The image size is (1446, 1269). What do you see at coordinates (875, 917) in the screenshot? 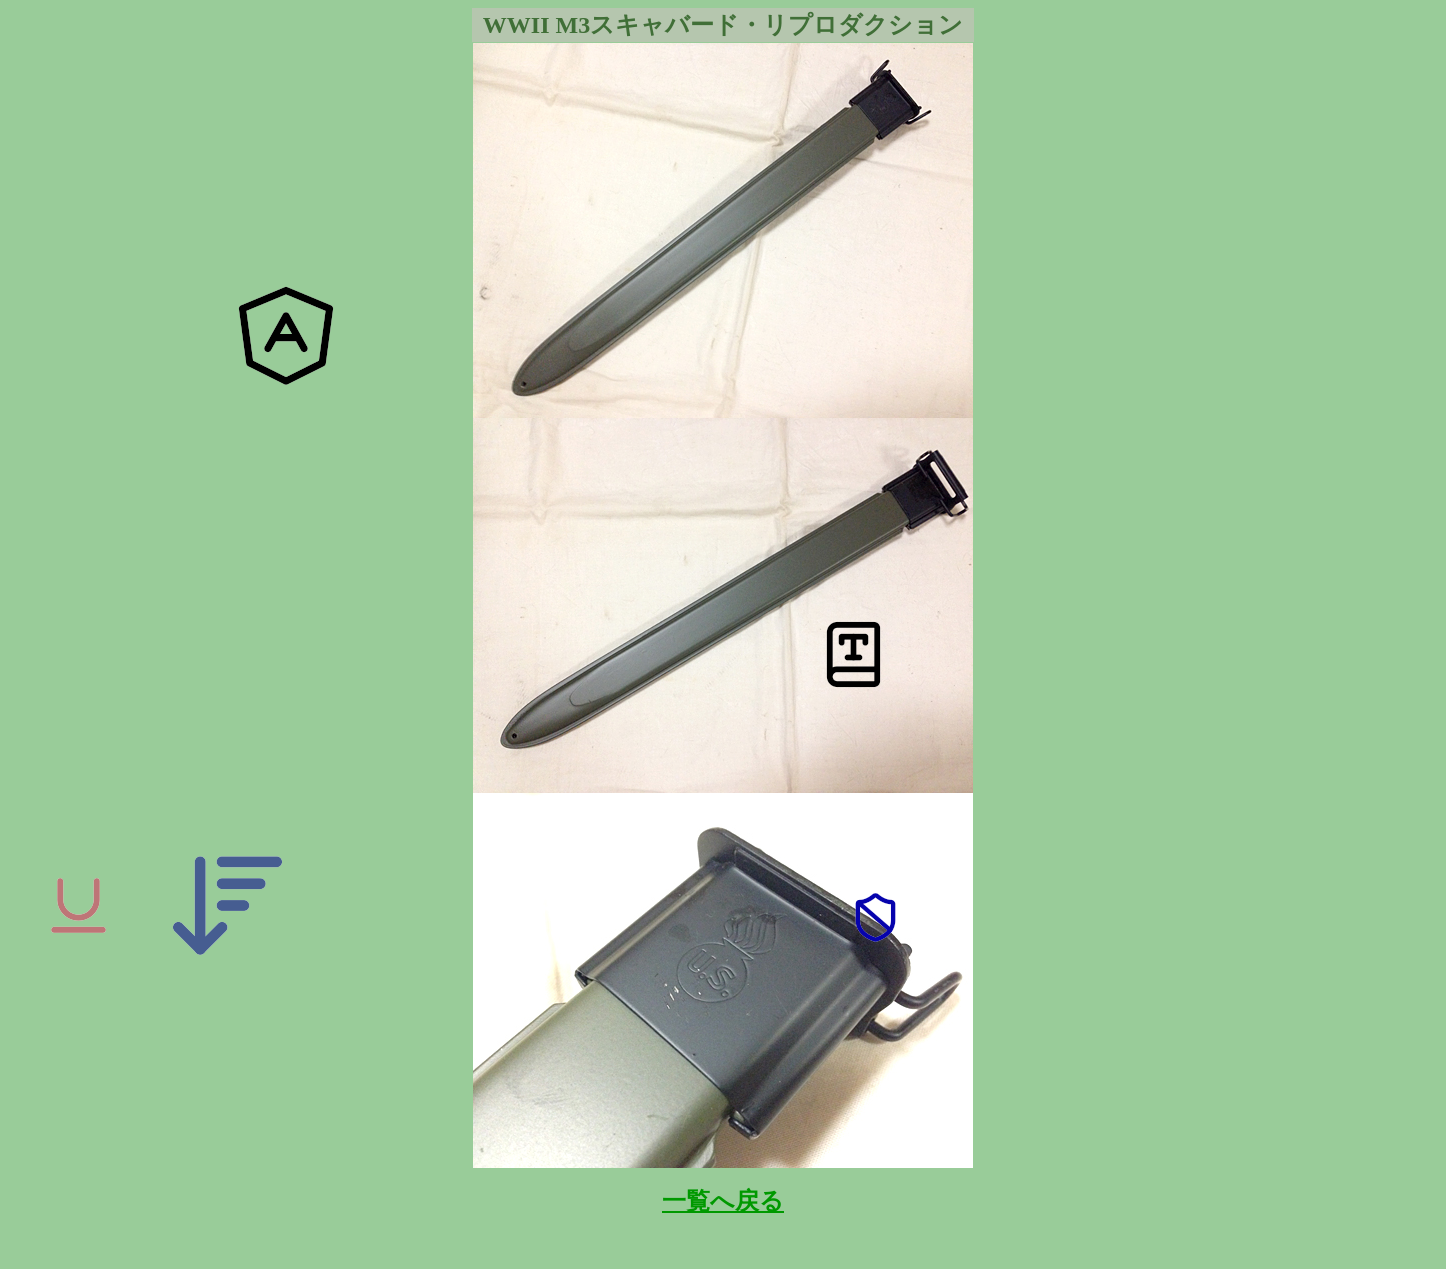
I see `blocked or banned protection status` at bounding box center [875, 917].